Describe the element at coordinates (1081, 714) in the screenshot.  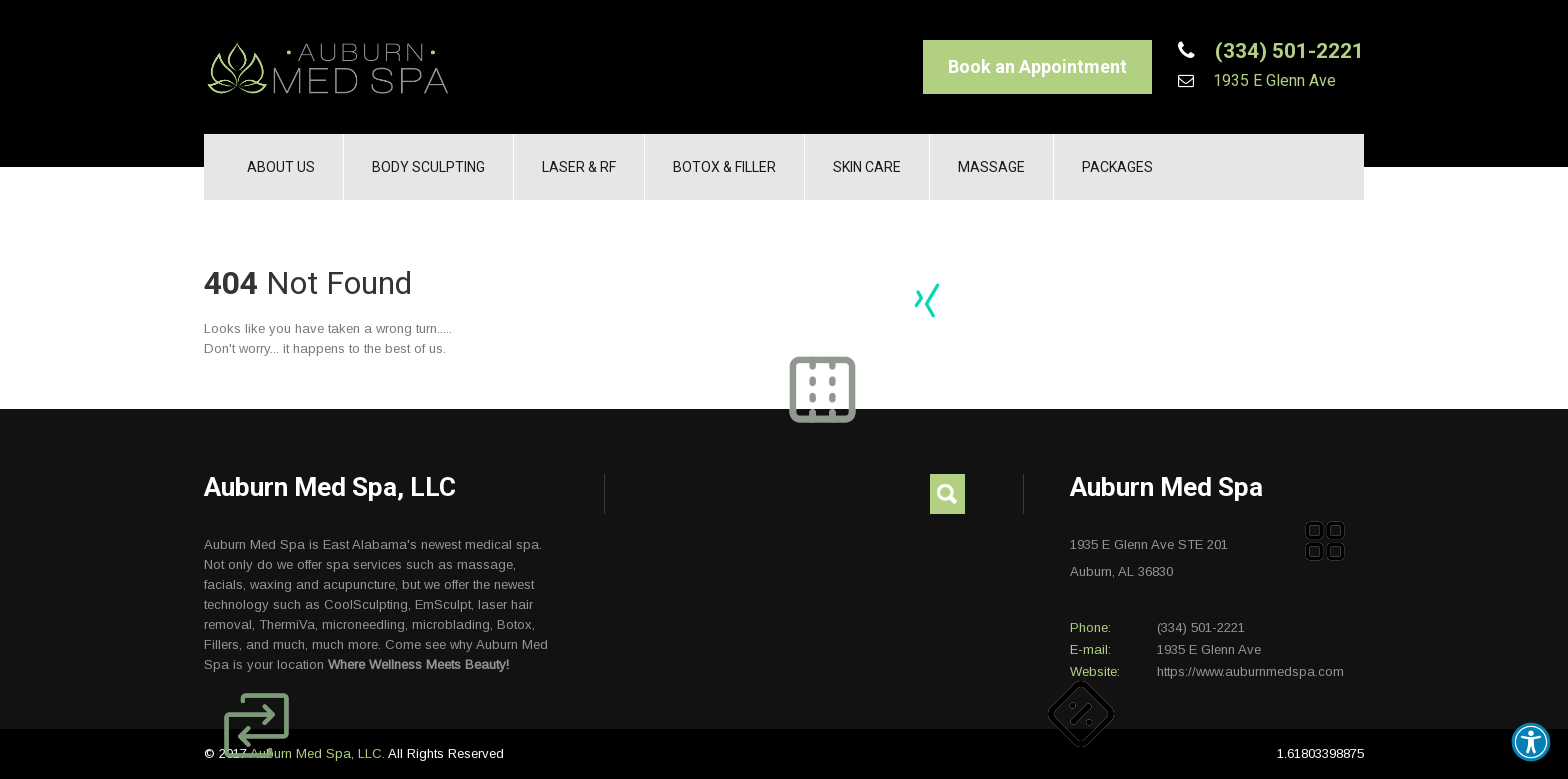
I see `view discount or promotional offer` at that location.